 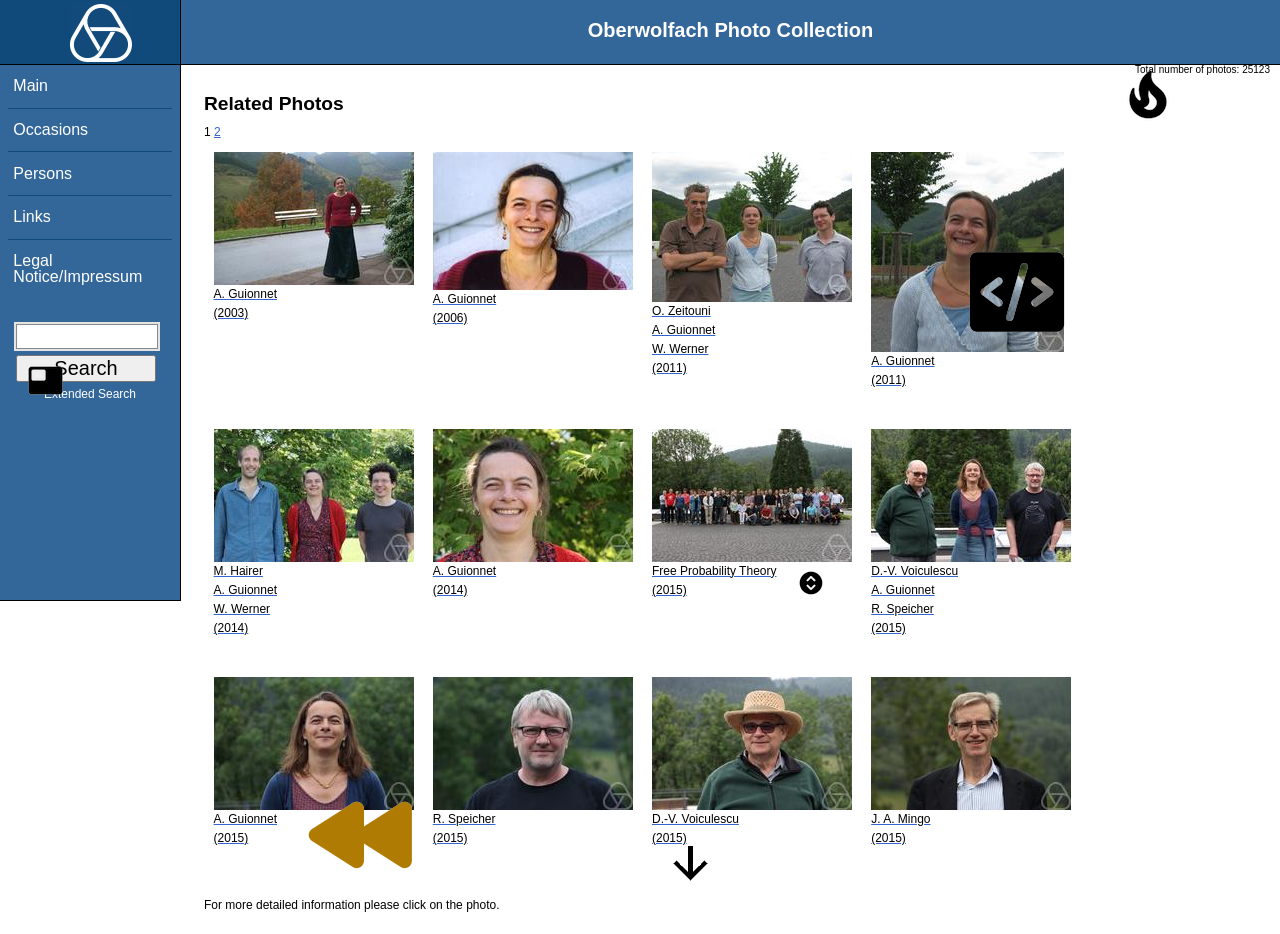 I want to click on scroll down or view more content, so click(x=690, y=863).